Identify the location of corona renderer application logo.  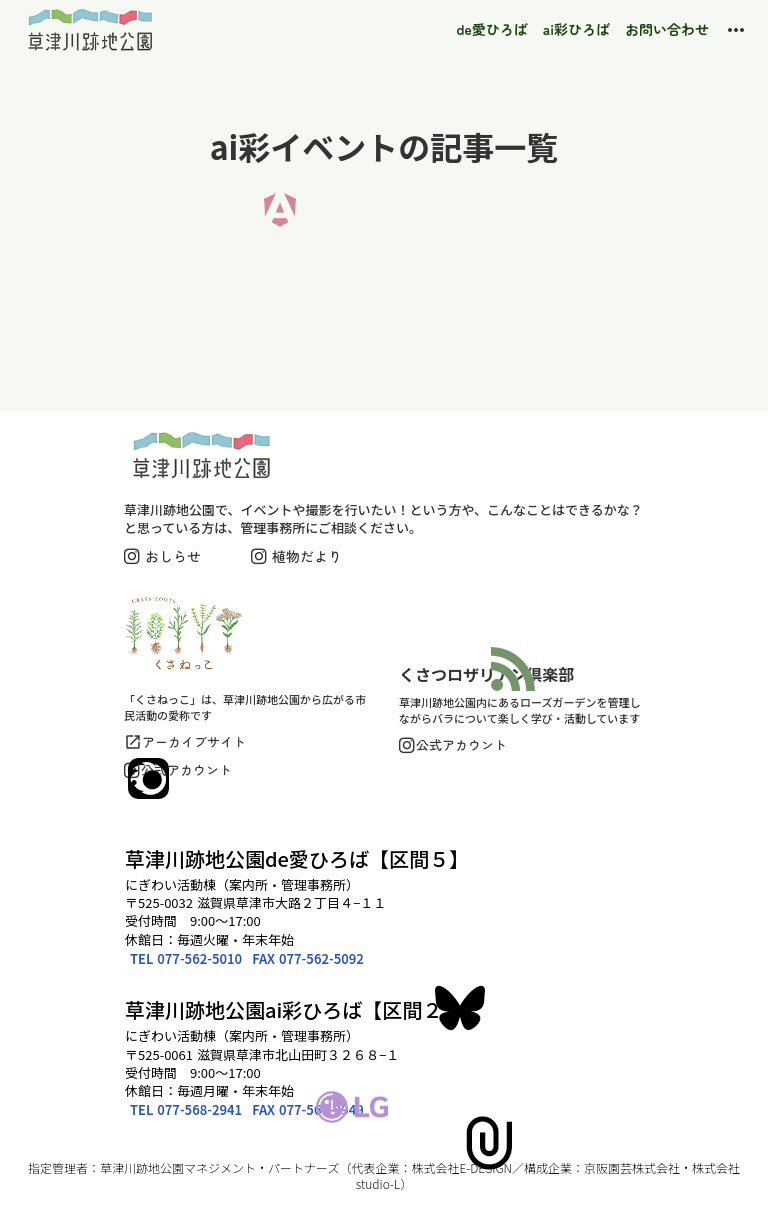
(148, 778).